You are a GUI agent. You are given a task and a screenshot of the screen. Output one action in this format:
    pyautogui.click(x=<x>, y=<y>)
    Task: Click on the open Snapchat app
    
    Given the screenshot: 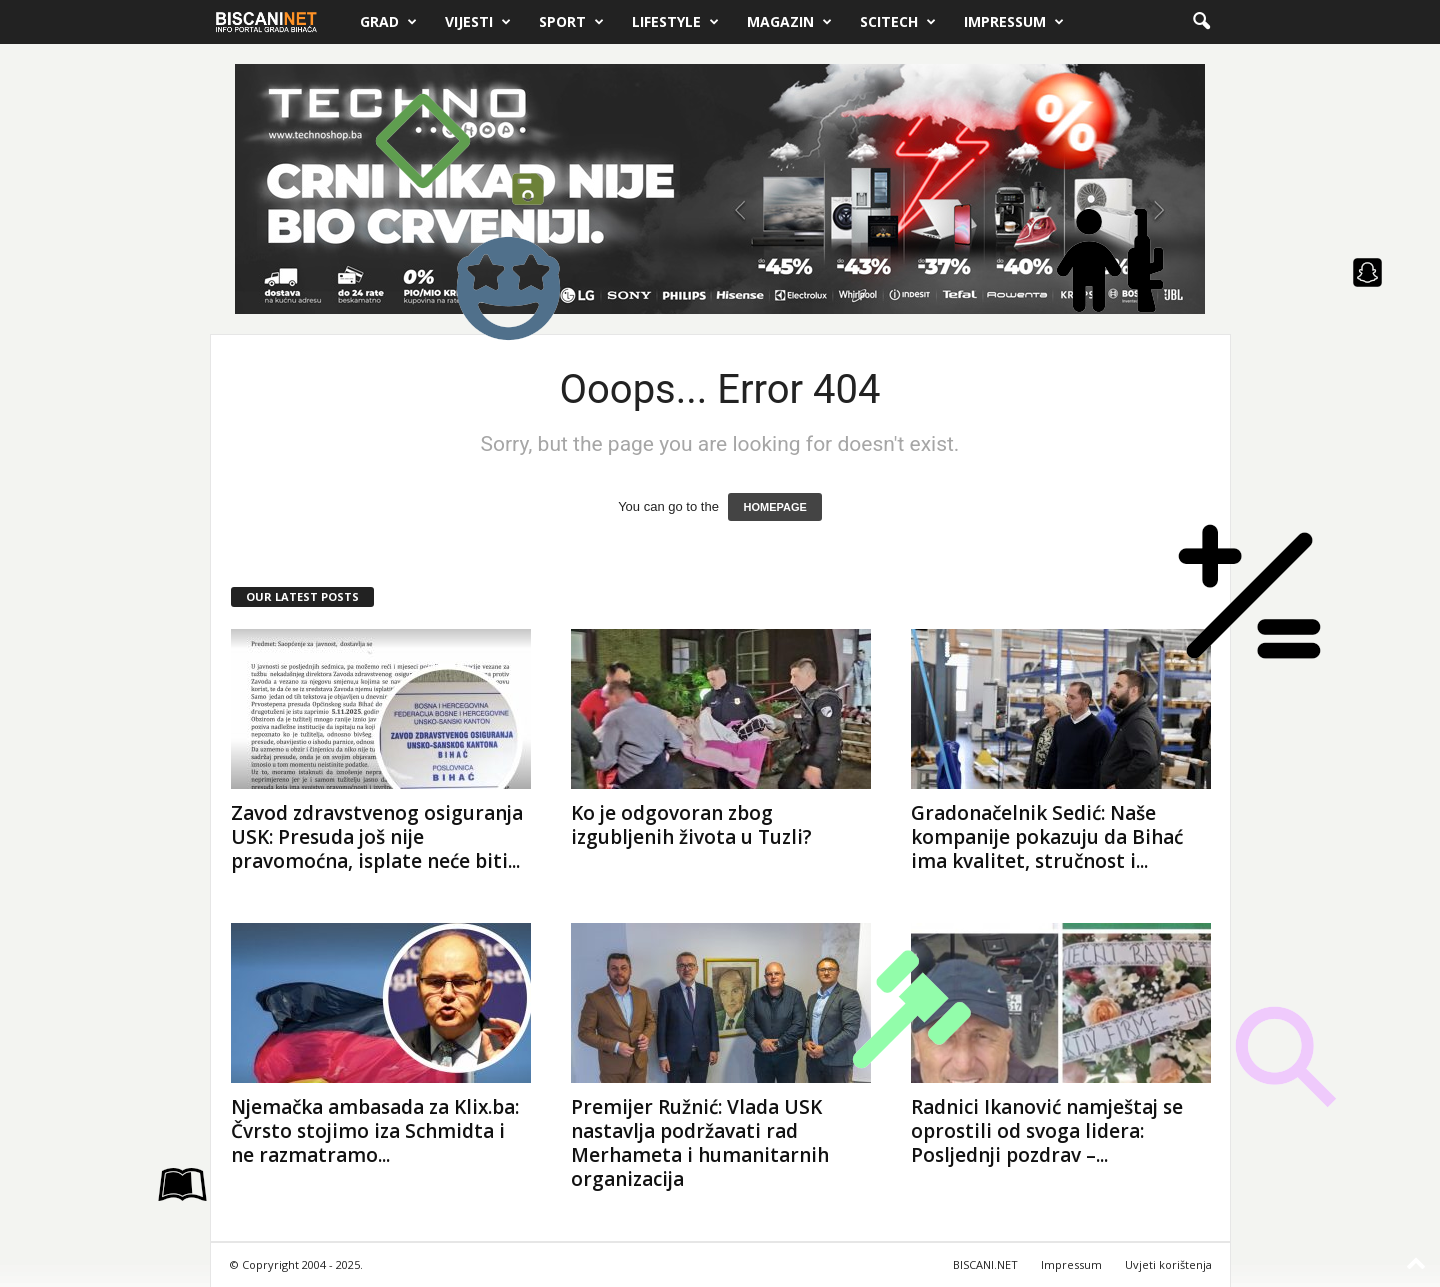 What is the action you would take?
    pyautogui.click(x=1367, y=272)
    